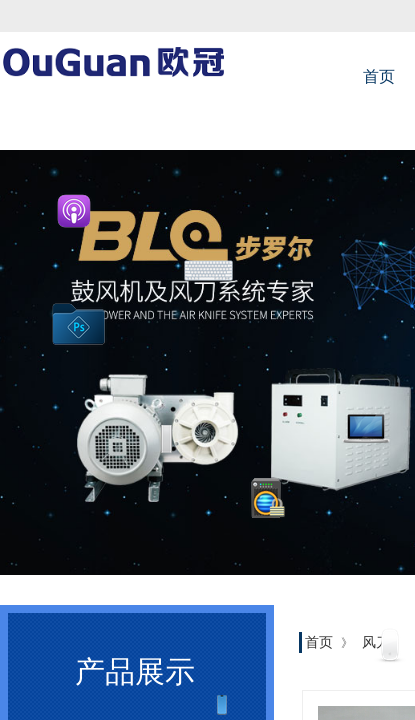 The height and width of the screenshot is (720, 415). Describe the element at coordinates (366, 426) in the screenshot. I see `represents this macbook in system preferences or device settings` at that location.